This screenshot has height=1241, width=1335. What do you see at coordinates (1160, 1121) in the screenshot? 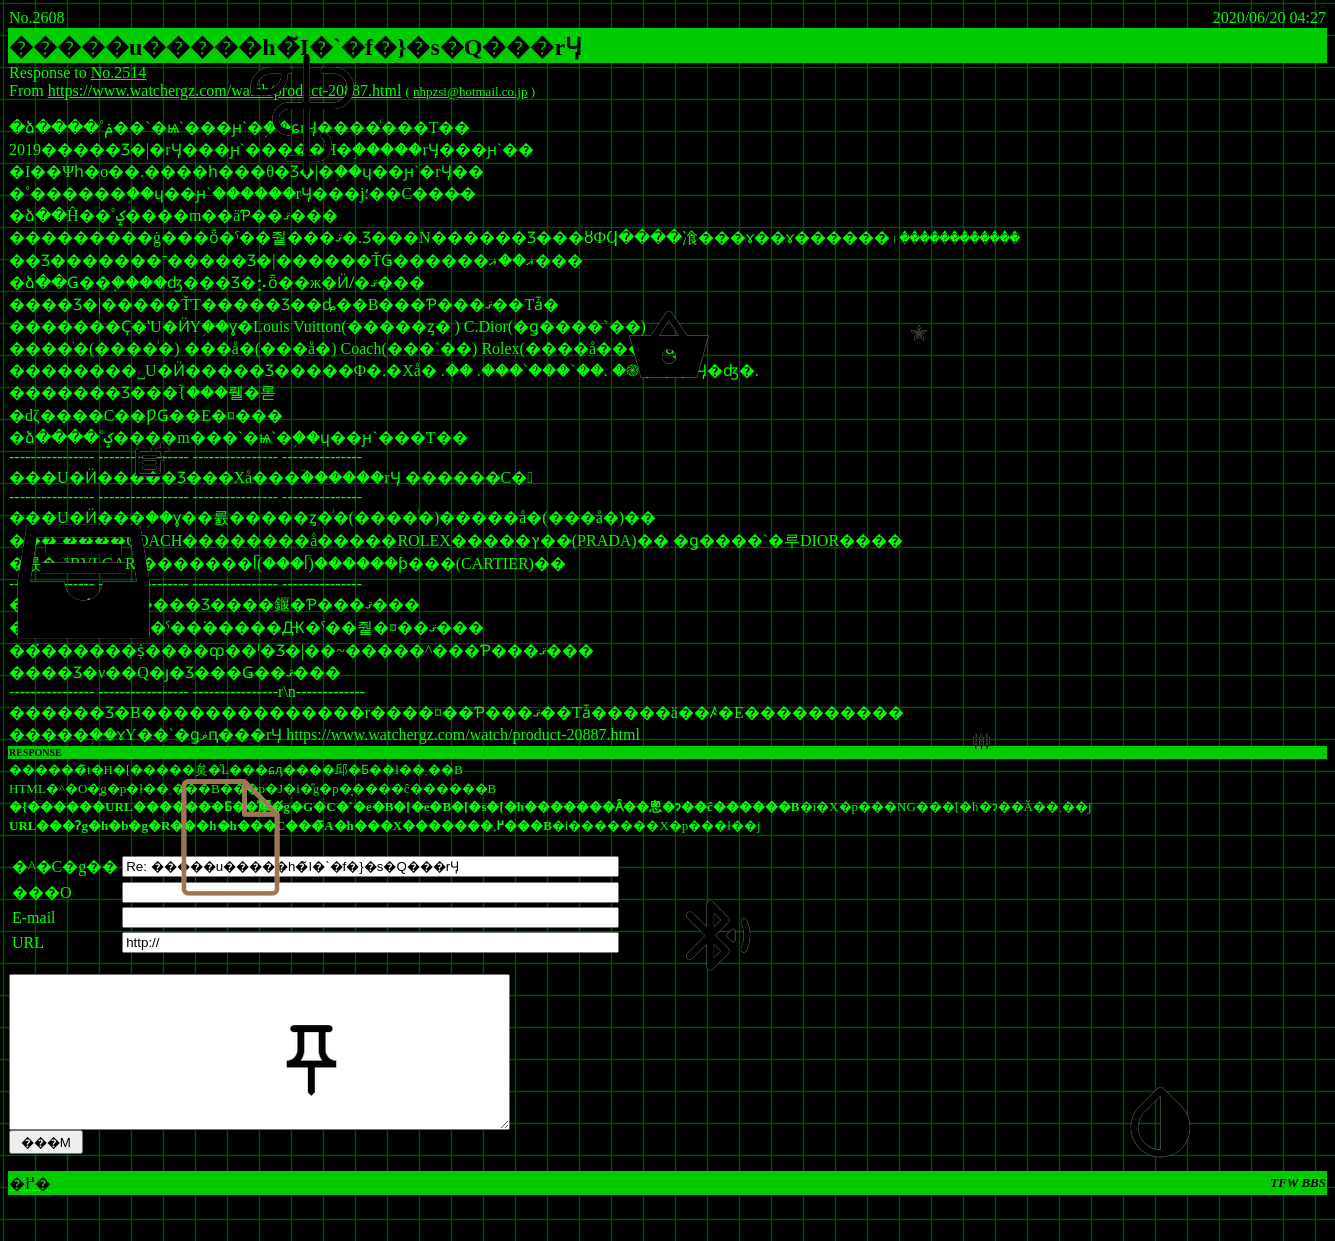
I see `toggle color inversion or contrast settings` at bounding box center [1160, 1121].